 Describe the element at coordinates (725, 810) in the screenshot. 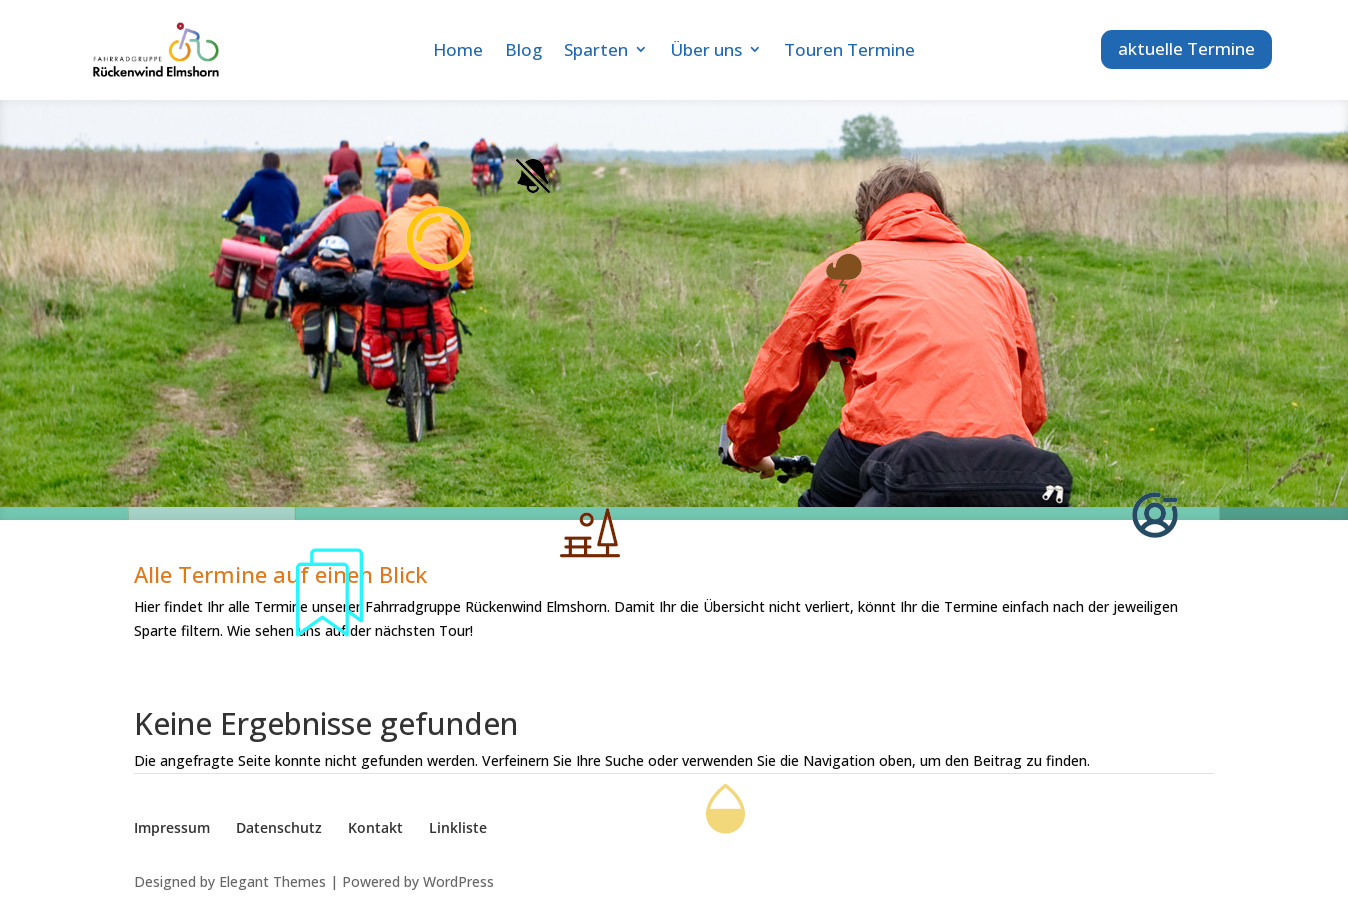

I see `adjust water or liquid fill level` at that location.